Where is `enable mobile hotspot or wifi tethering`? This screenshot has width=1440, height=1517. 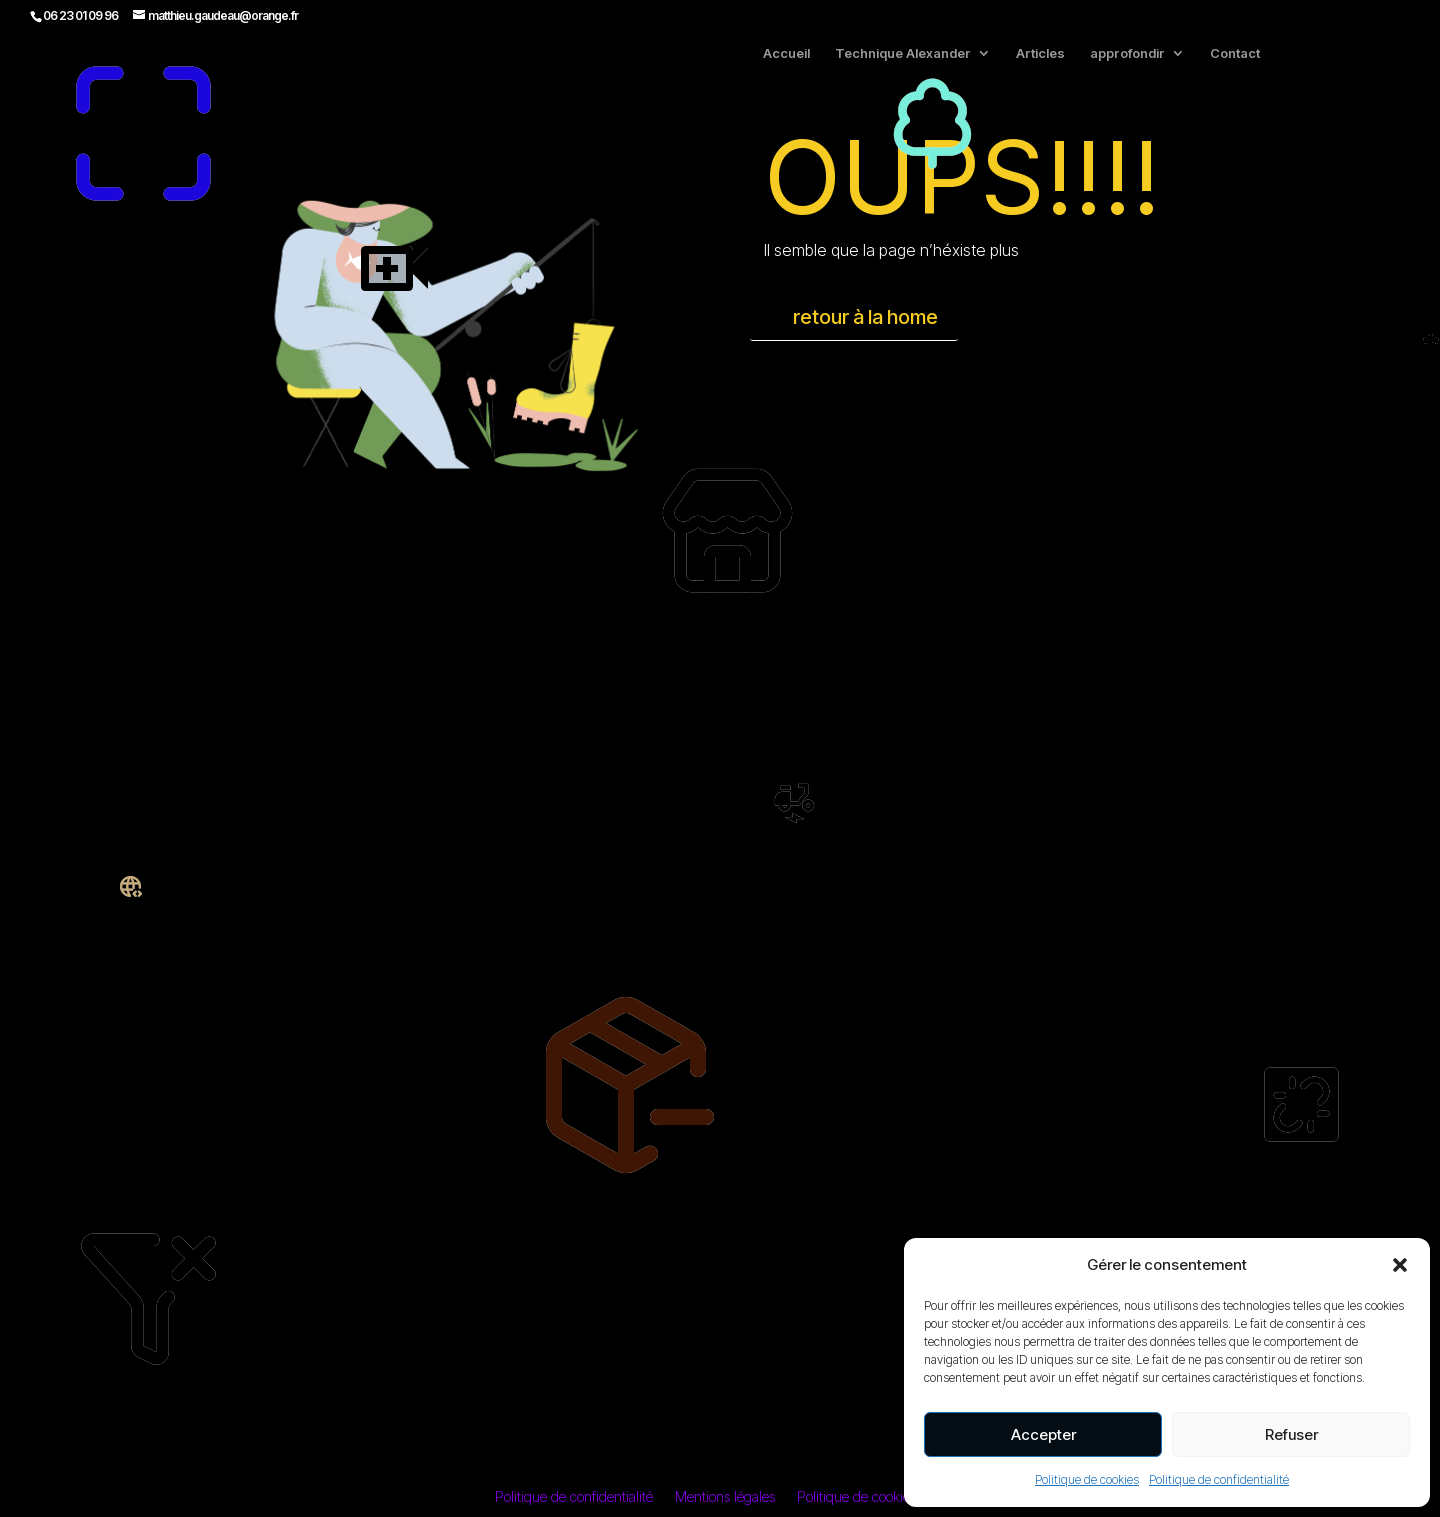 enable mobile hotspot or wifi tethering is located at coordinates (1431, 339).